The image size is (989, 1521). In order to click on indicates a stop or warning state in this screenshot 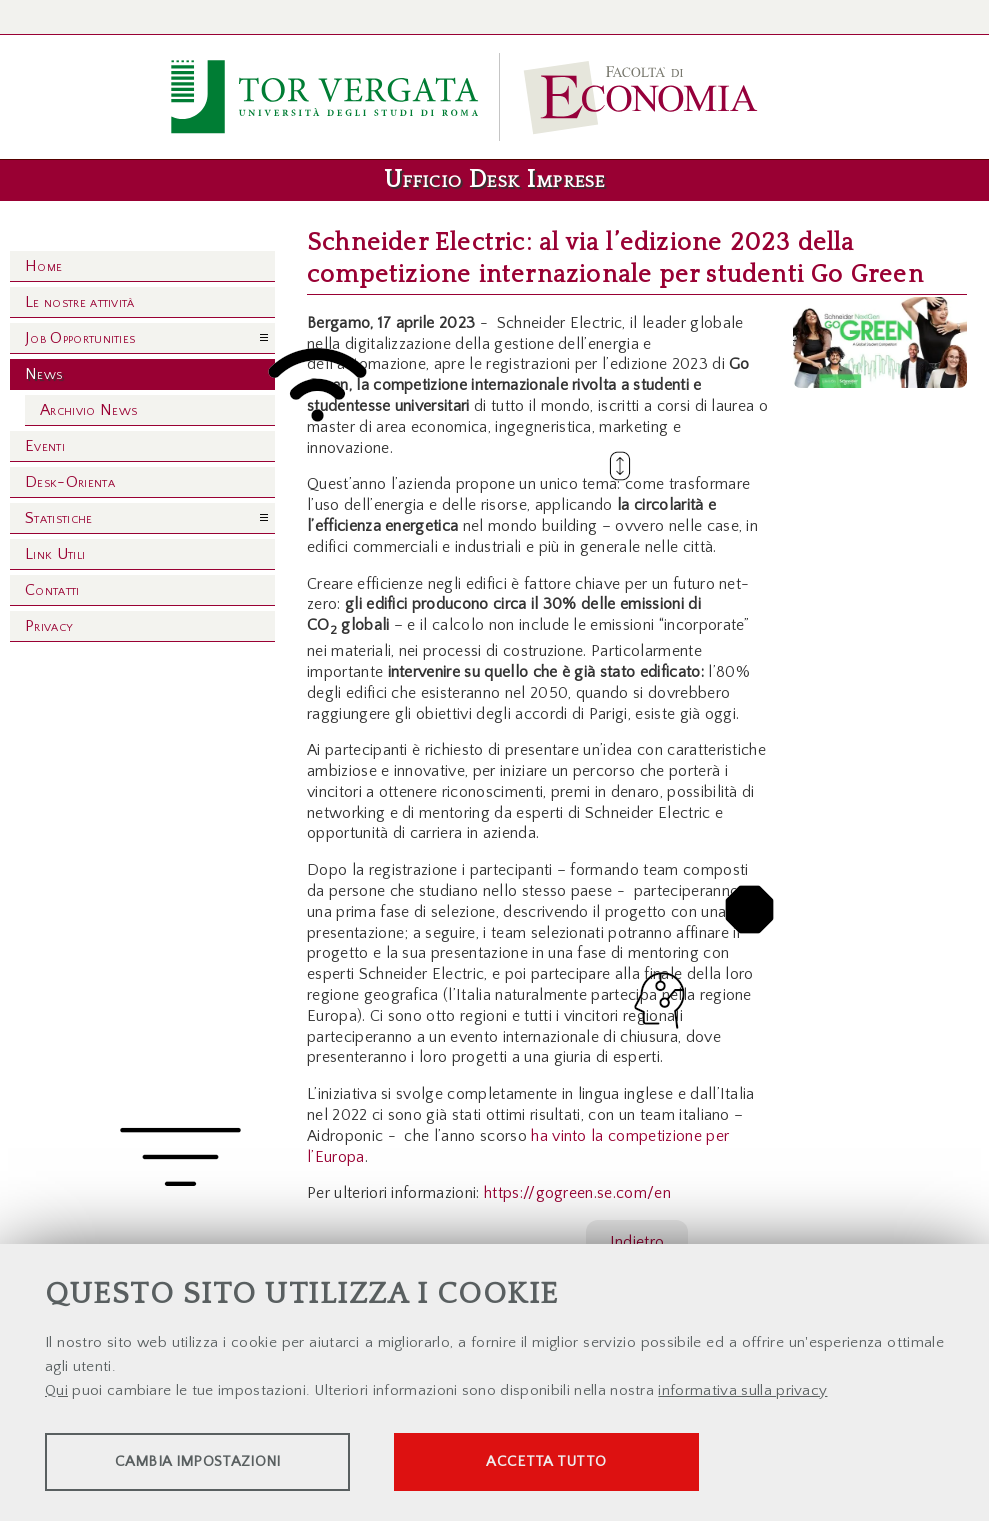, I will do `click(749, 909)`.